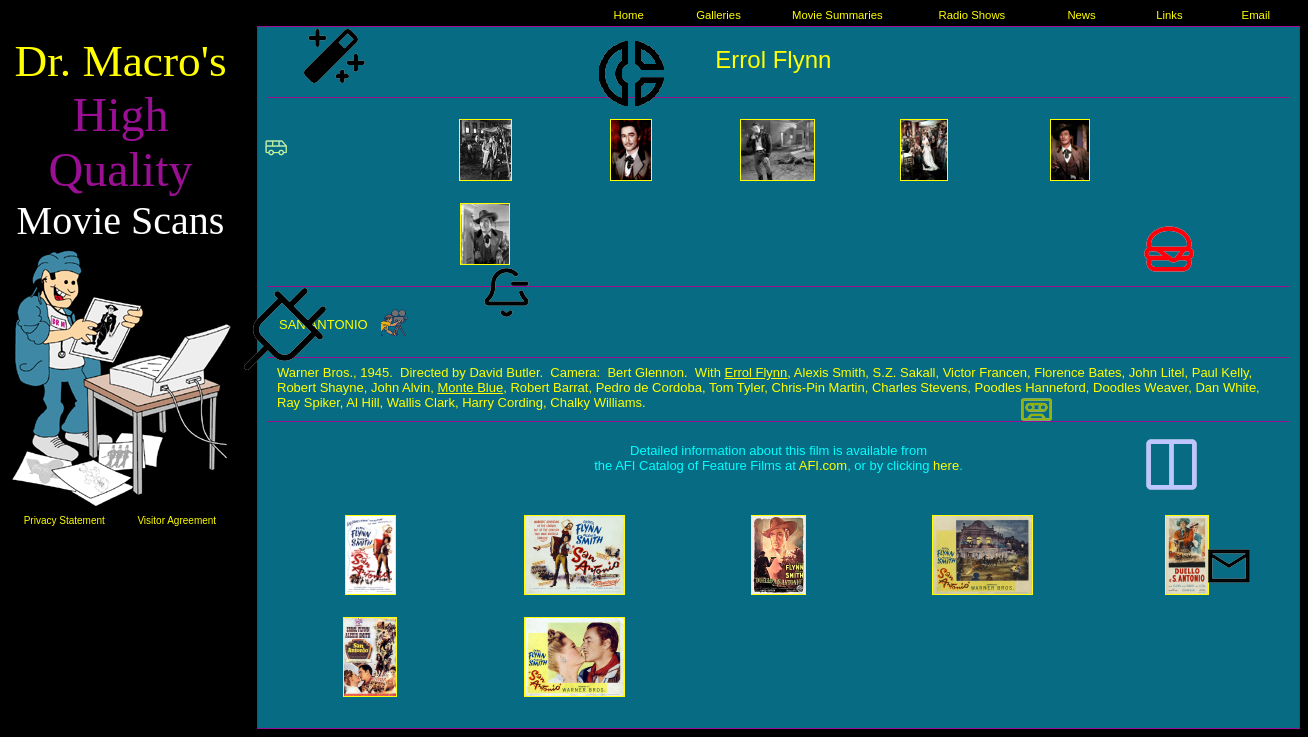 The image size is (1308, 737). What do you see at coordinates (631, 73) in the screenshot?
I see `view analytics or statistics breakdown` at bounding box center [631, 73].